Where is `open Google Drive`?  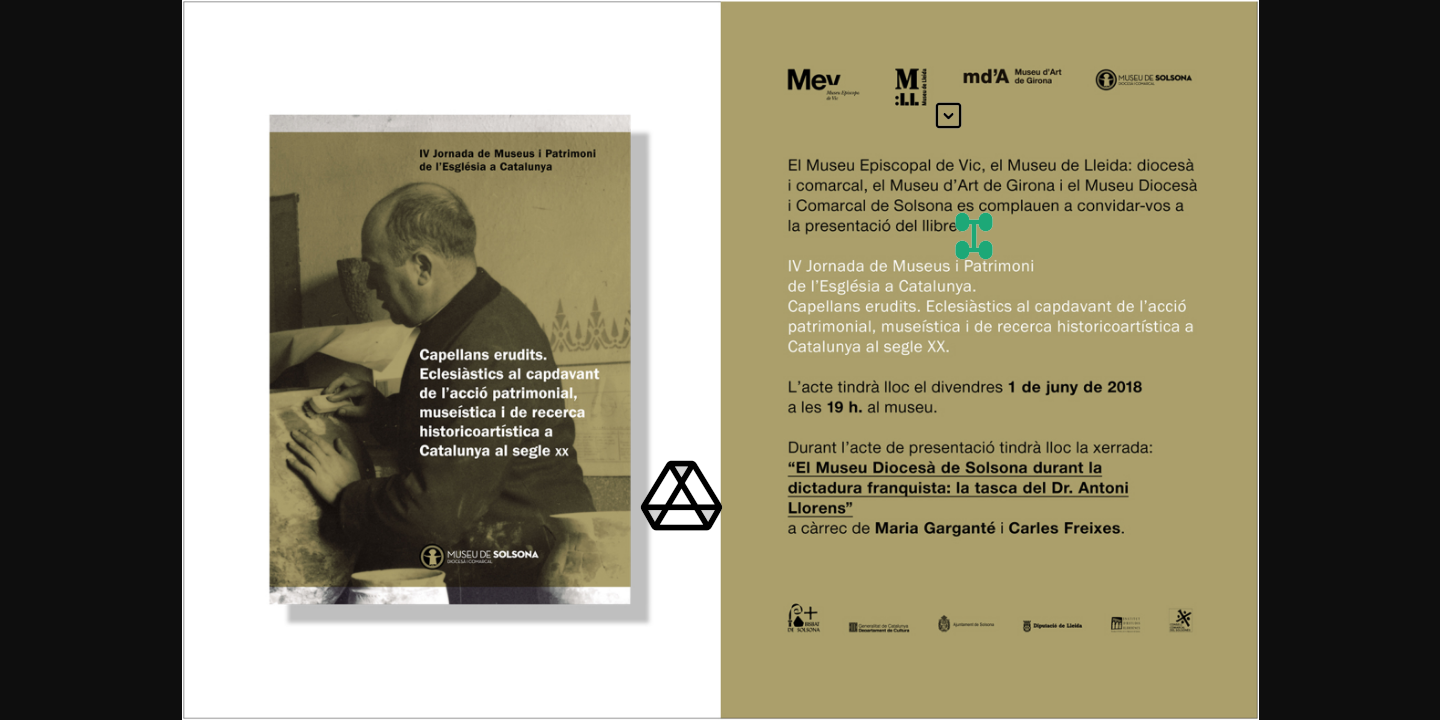
open Google Drive is located at coordinates (681, 498).